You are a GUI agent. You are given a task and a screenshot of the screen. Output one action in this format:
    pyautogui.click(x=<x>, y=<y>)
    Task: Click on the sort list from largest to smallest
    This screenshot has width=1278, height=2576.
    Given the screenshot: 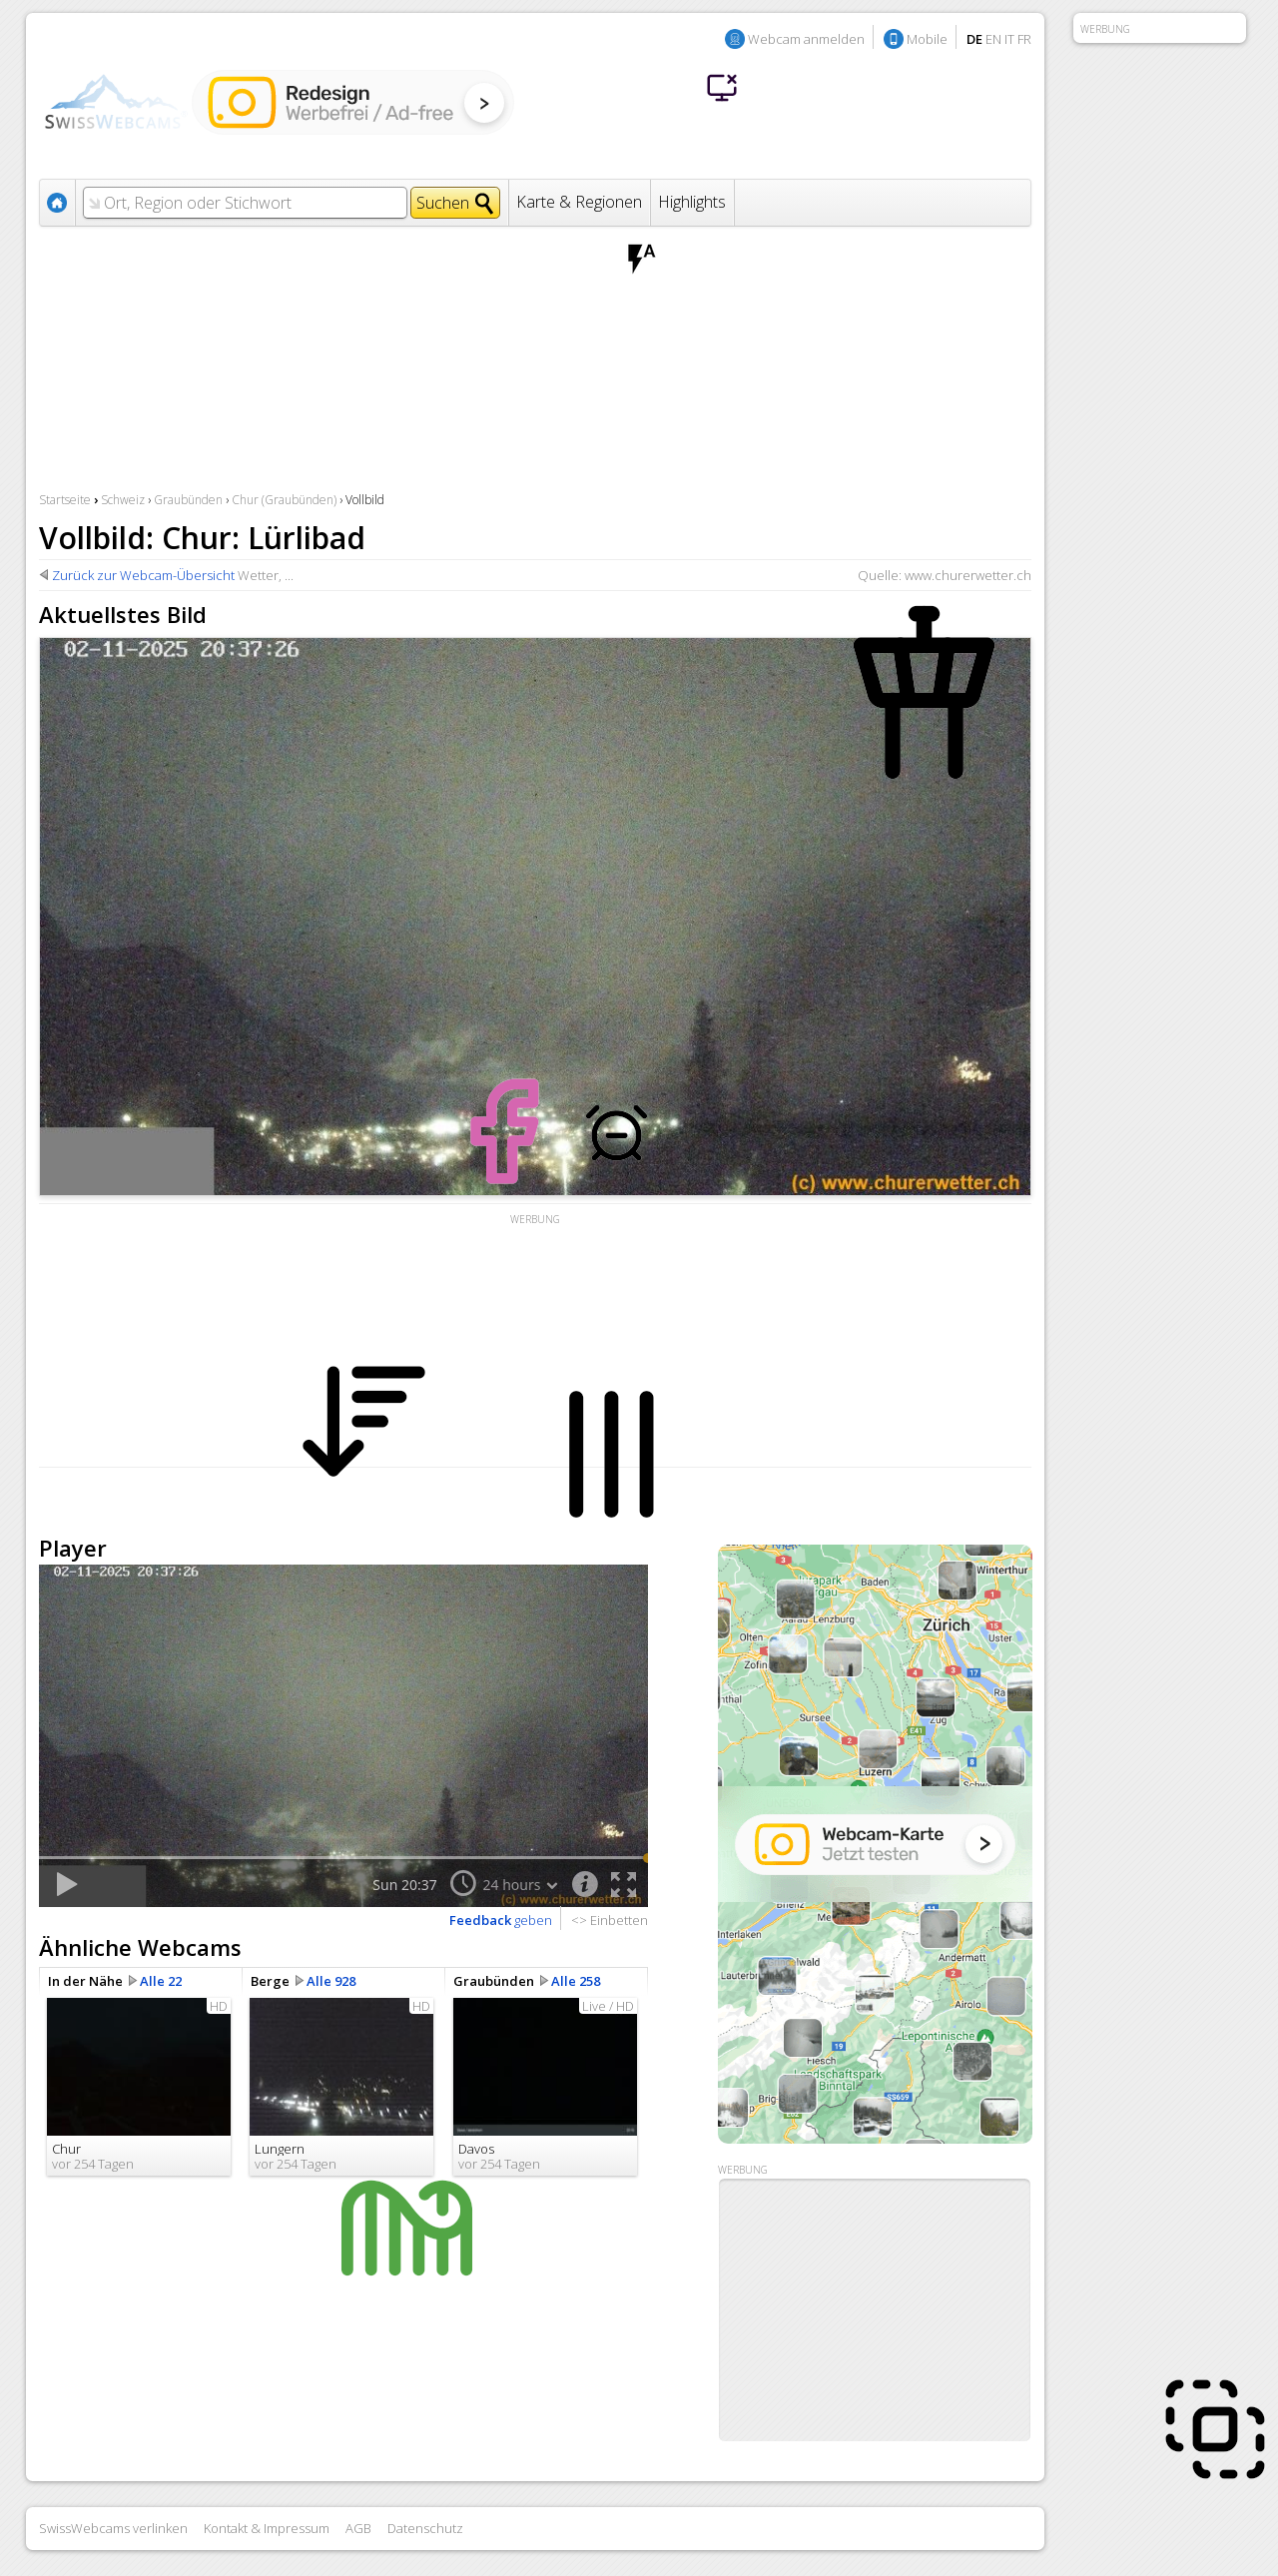 What is the action you would take?
    pyautogui.click(x=363, y=1421)
    